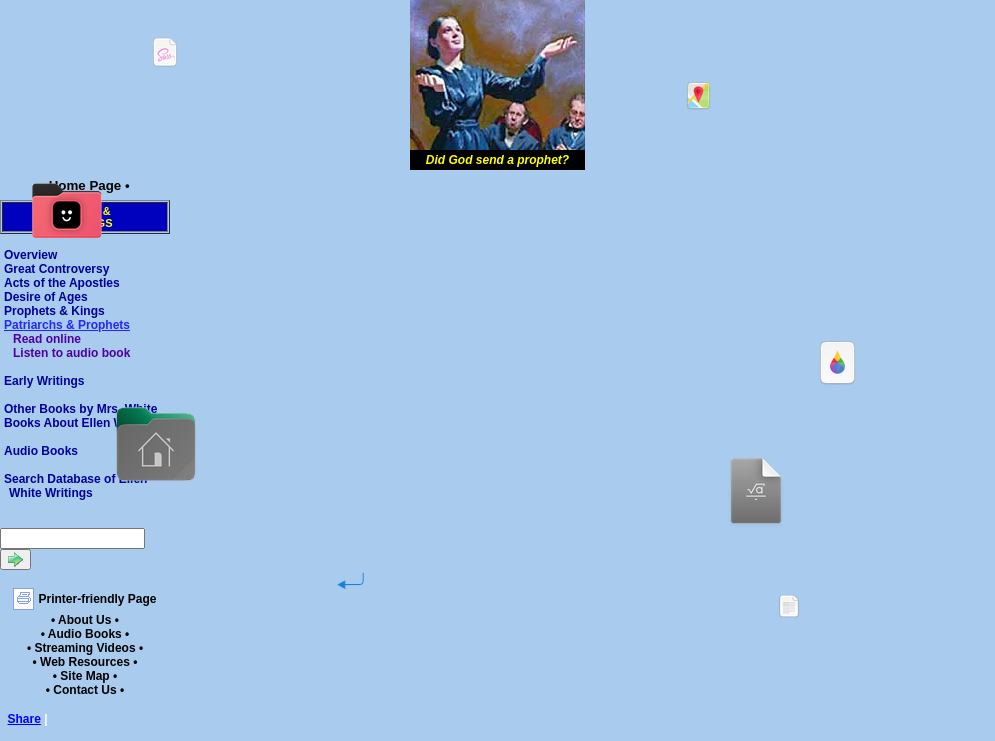  What do you see at coordinates (698, 95) in the screenshot?
I see `a geo+json geographic data file` at bounding box center [698, 95].